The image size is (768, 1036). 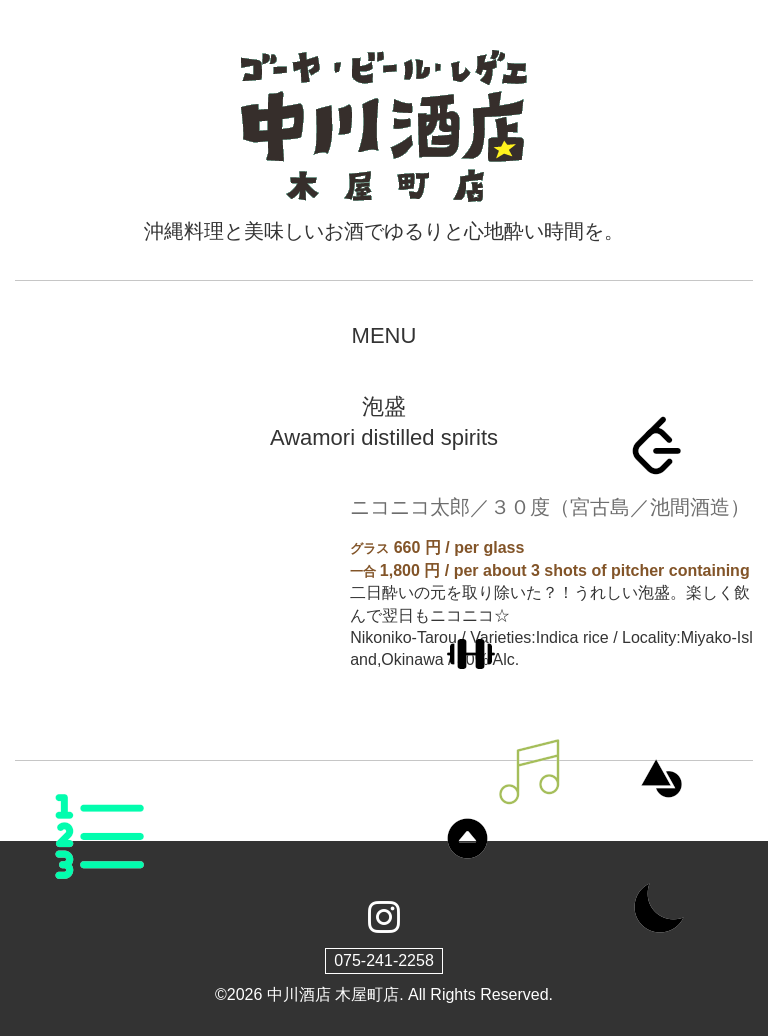 What do you see at coordinates (656, 448) in the screenshot?
I see `visit leetcode coding practice platform` at bounding box center [656, 448].